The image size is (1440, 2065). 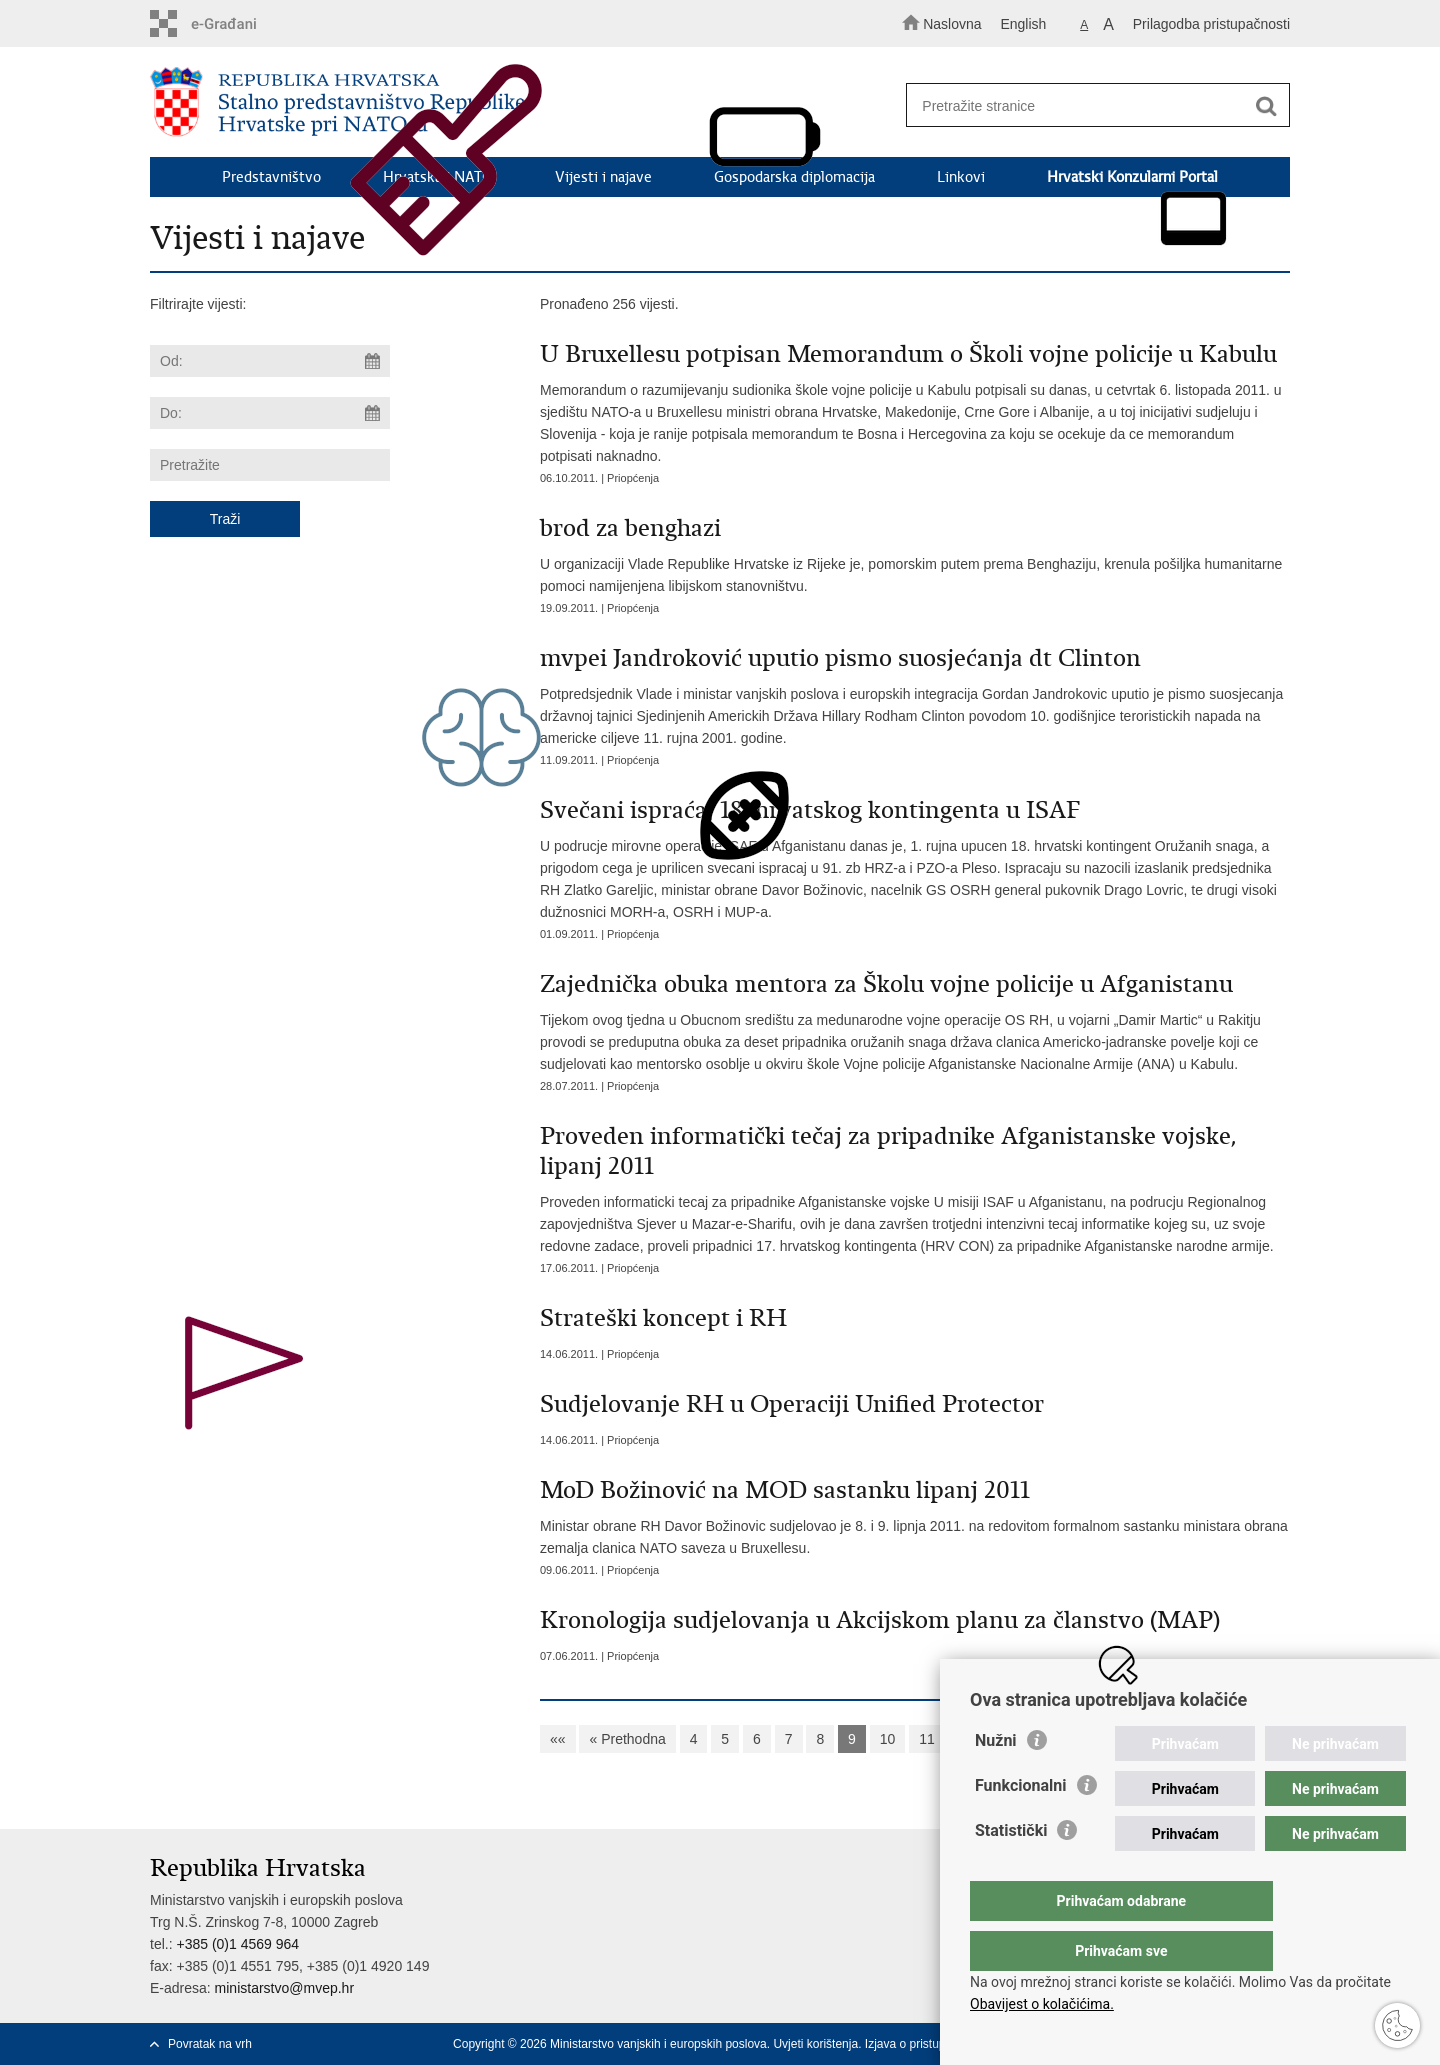 I want to click on indicates empty battery status, so click(x=765, y=133).